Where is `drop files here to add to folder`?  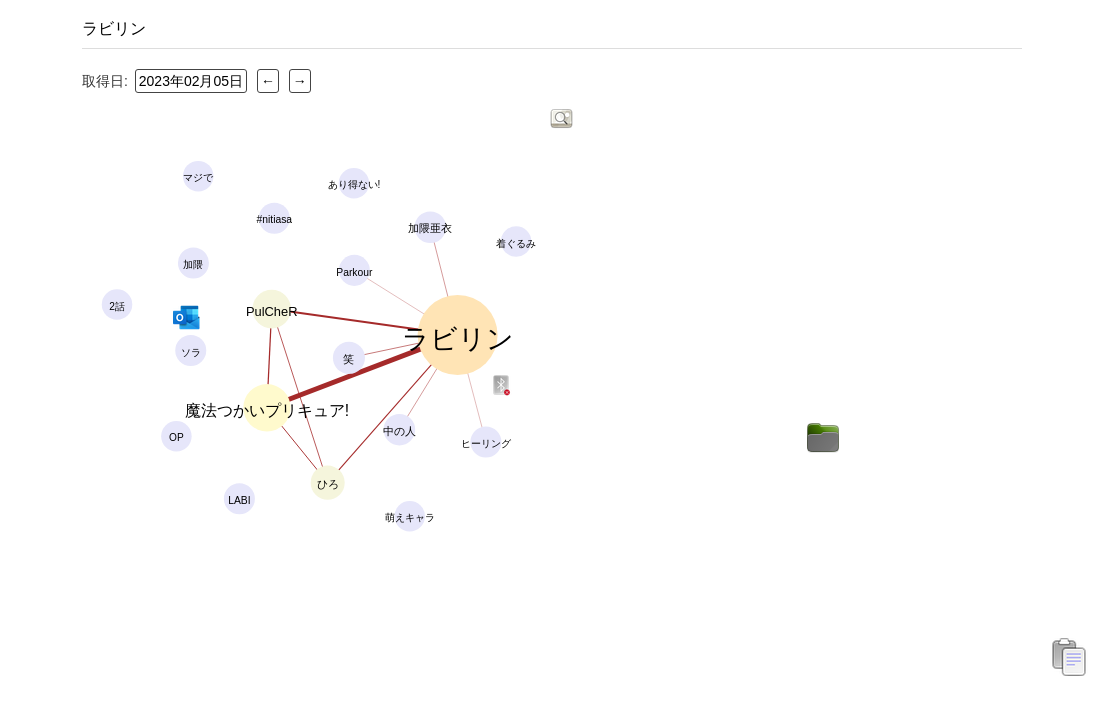
drop files here to add to folder is located at coordinates (823, 437).